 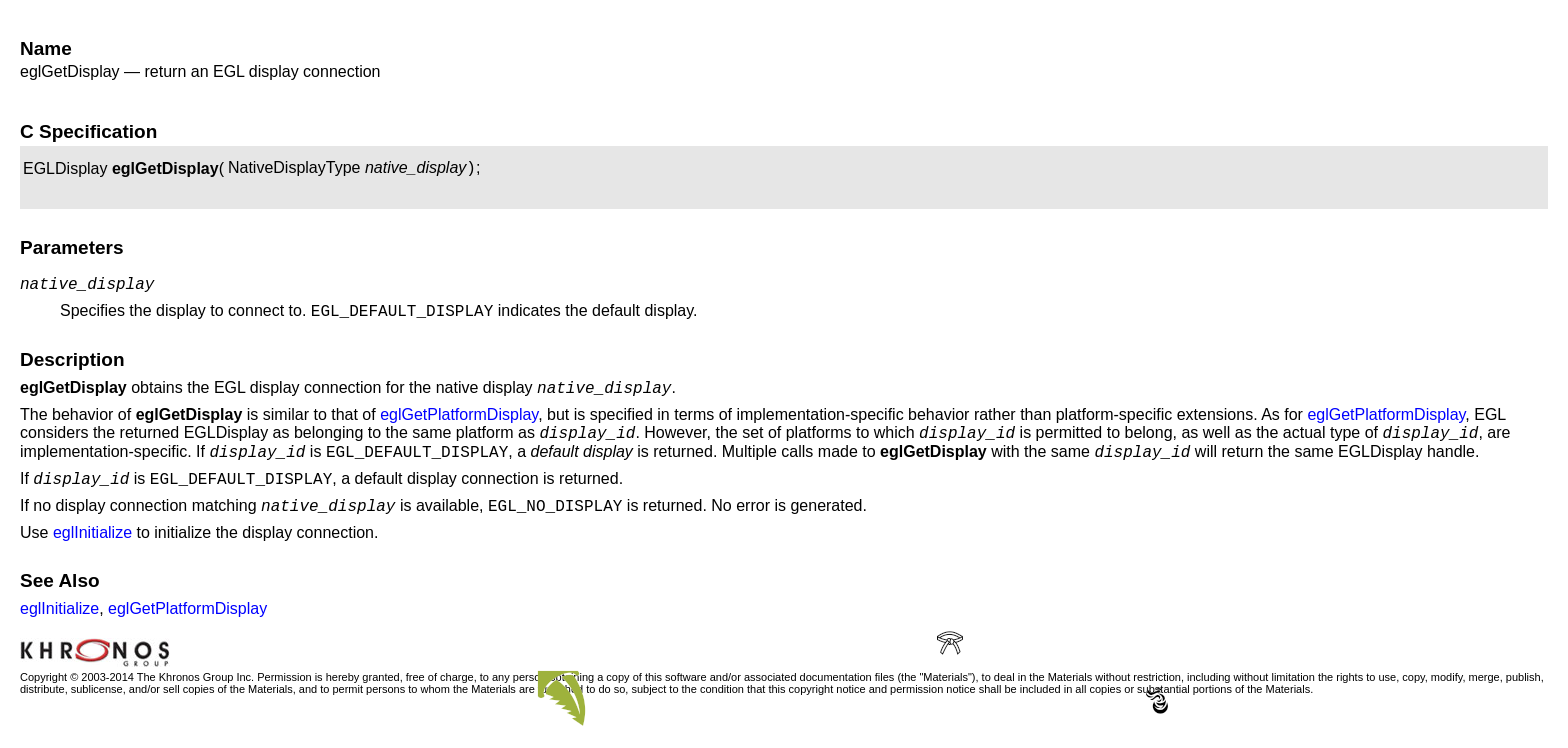 What do you see at coordinates (564, 698) in the screenshot?
I see `equip saw claw weapon or tool` at bounding box center [564, 698].